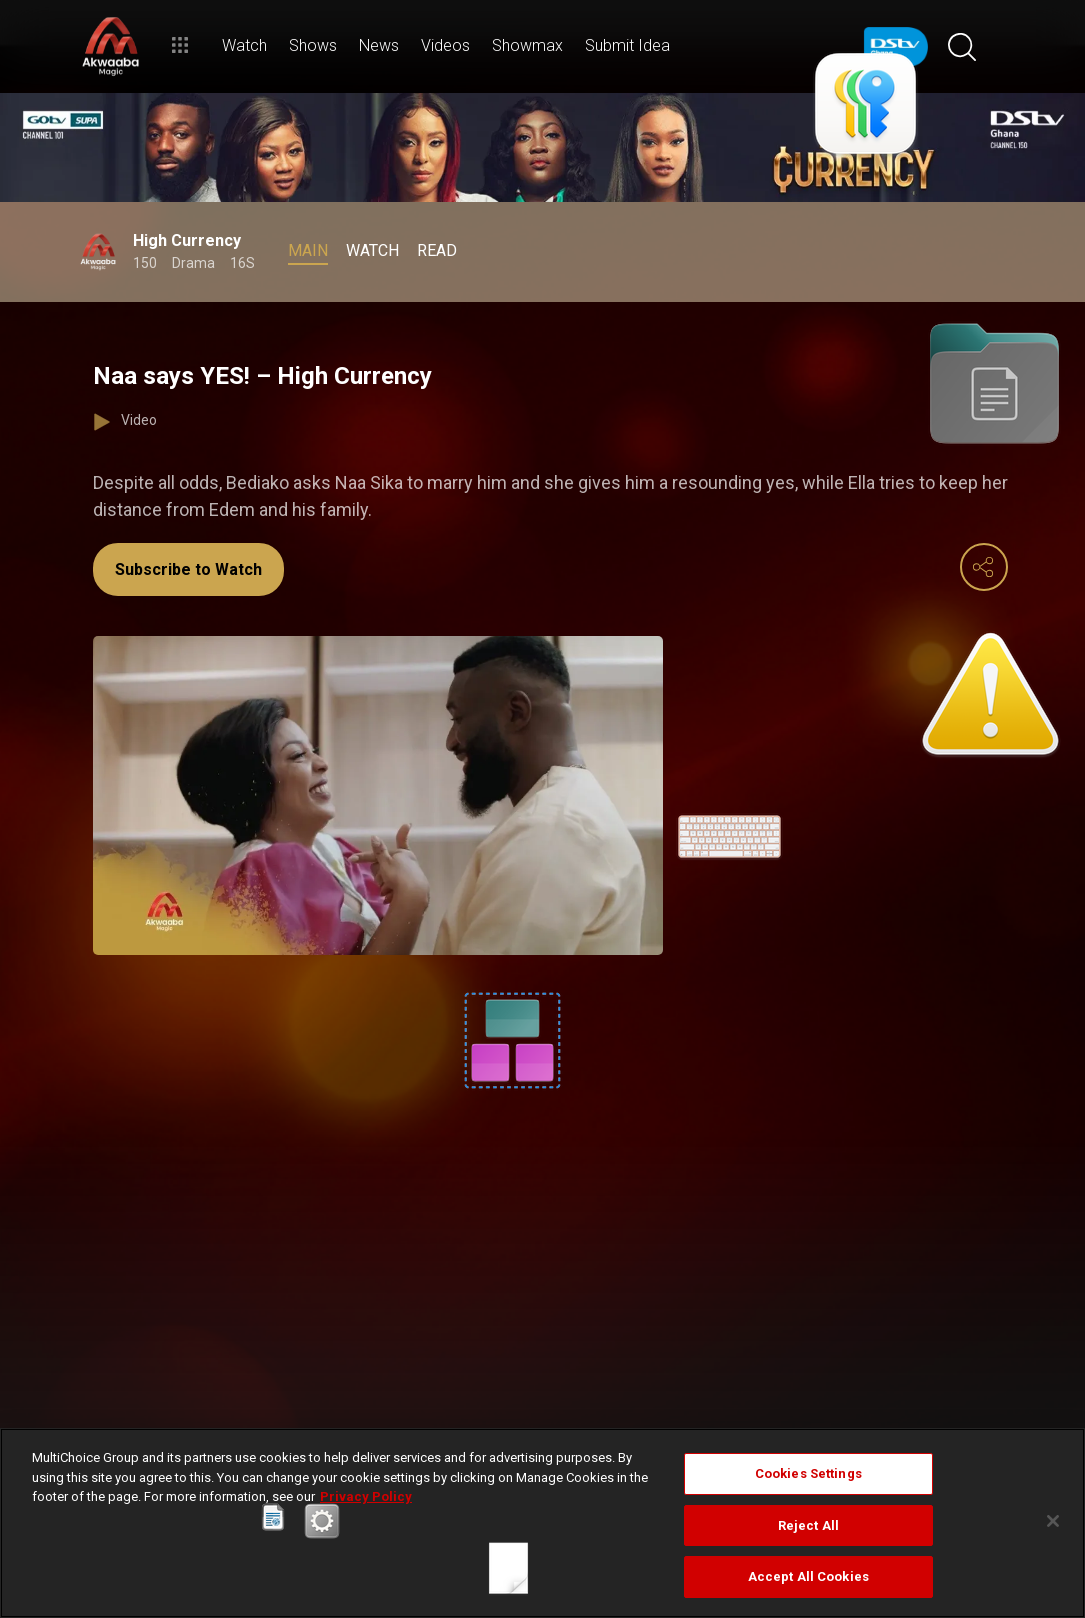  Describe the element at coordinates (994, 383) in the screenshot. I see `open your documents folder` at that location.